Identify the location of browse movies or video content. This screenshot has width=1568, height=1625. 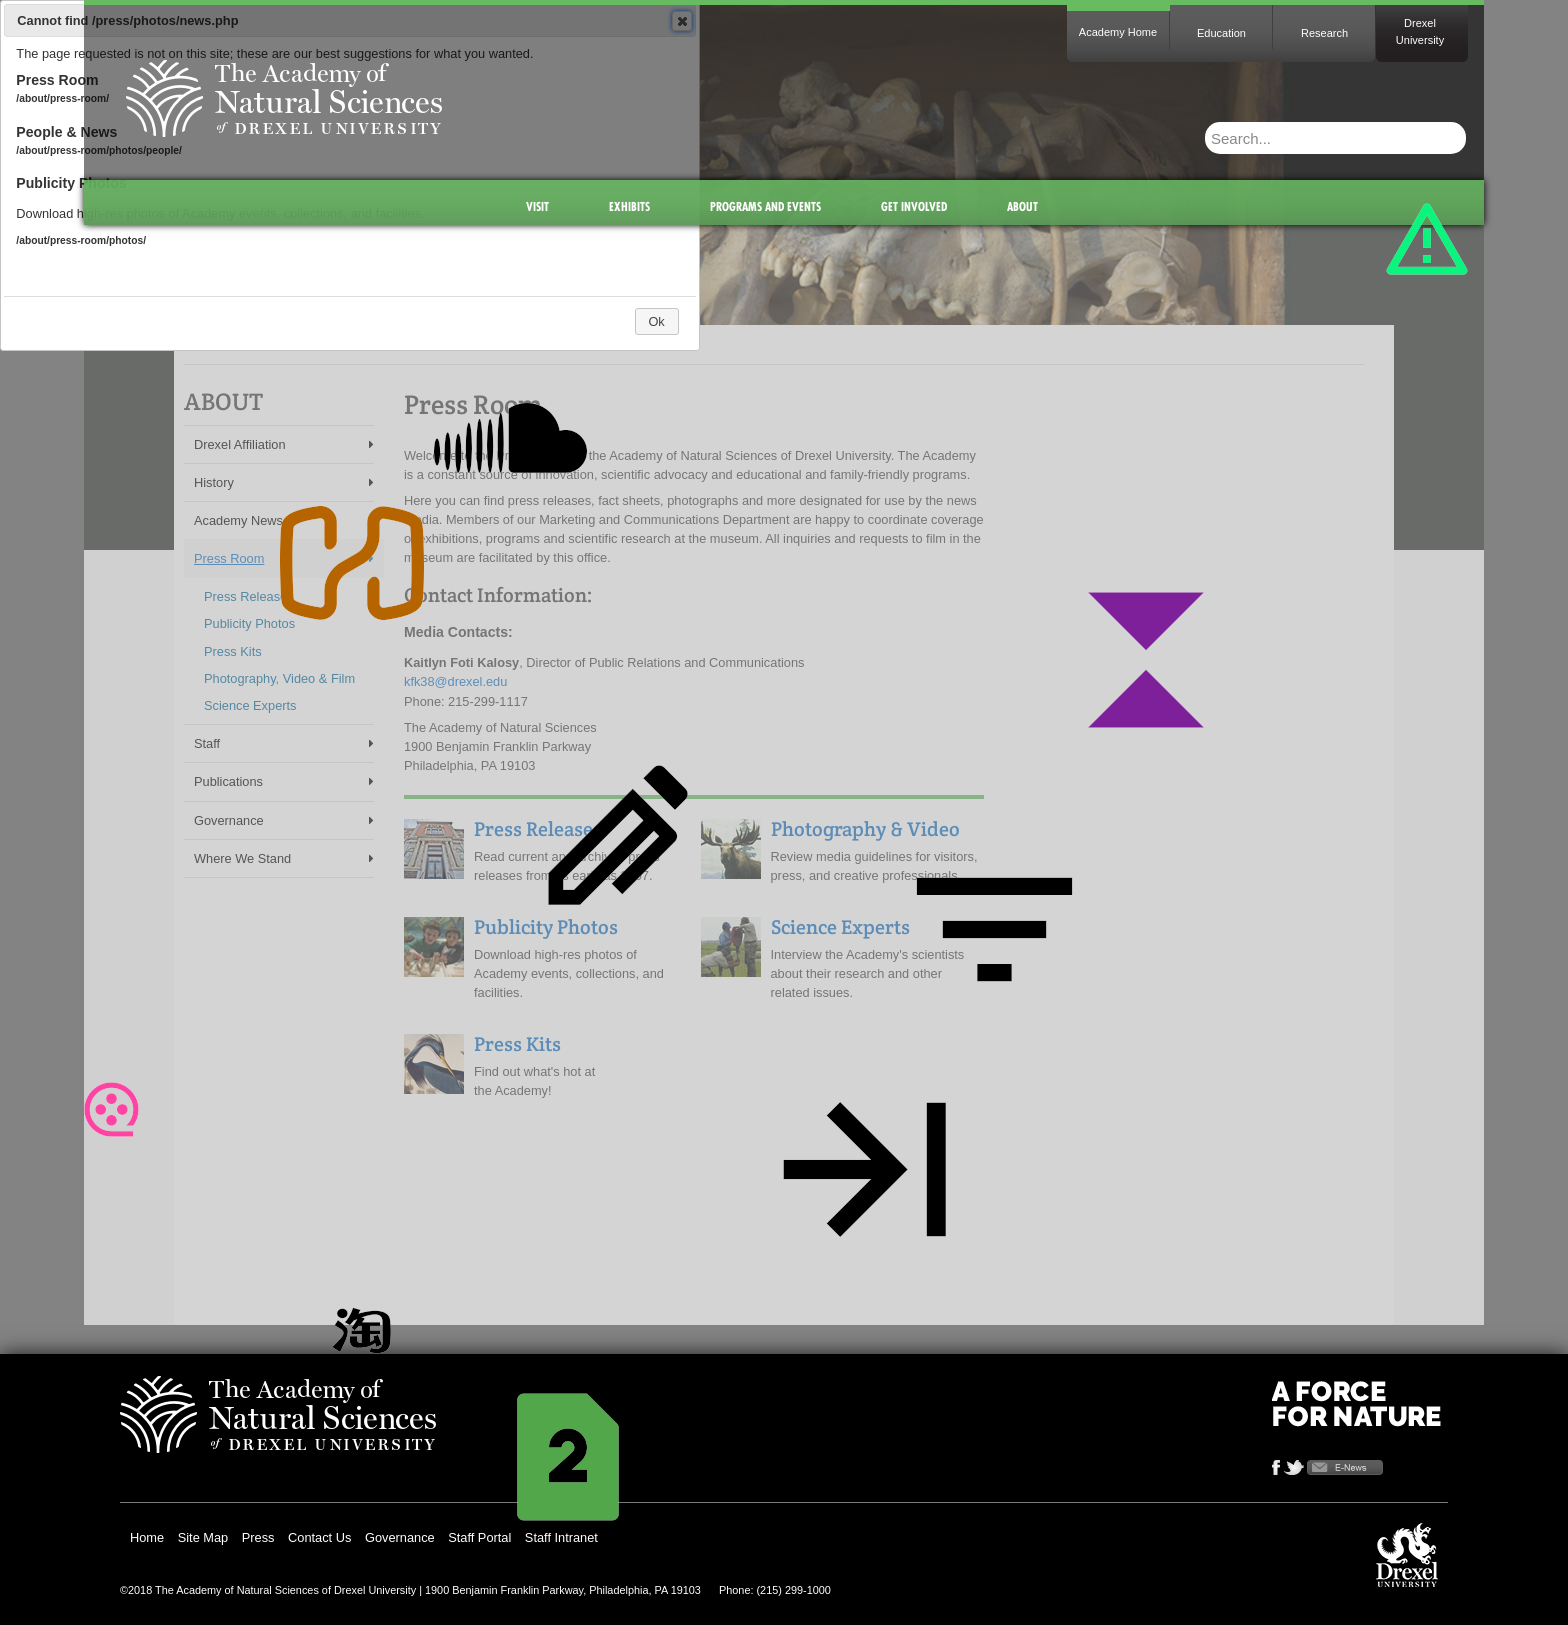
(111, 1109).